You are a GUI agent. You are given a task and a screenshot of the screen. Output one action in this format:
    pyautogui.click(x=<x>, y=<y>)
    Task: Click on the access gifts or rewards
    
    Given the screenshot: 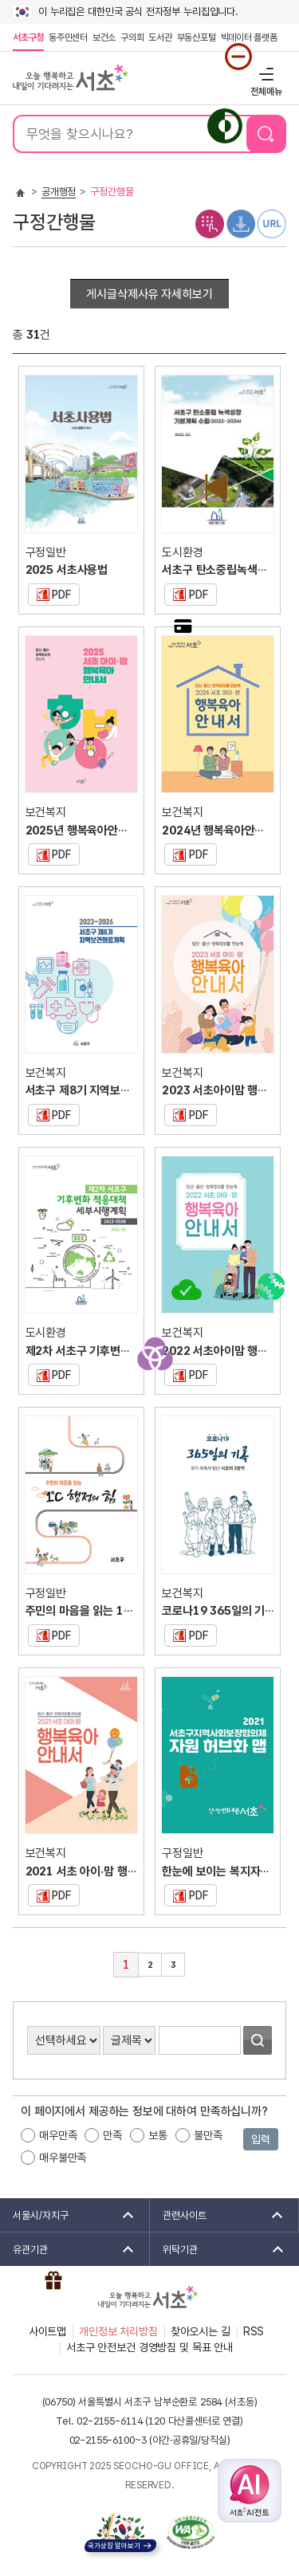 What is the action you would take?
    pyautogui.click(x=53, y=2280)
    